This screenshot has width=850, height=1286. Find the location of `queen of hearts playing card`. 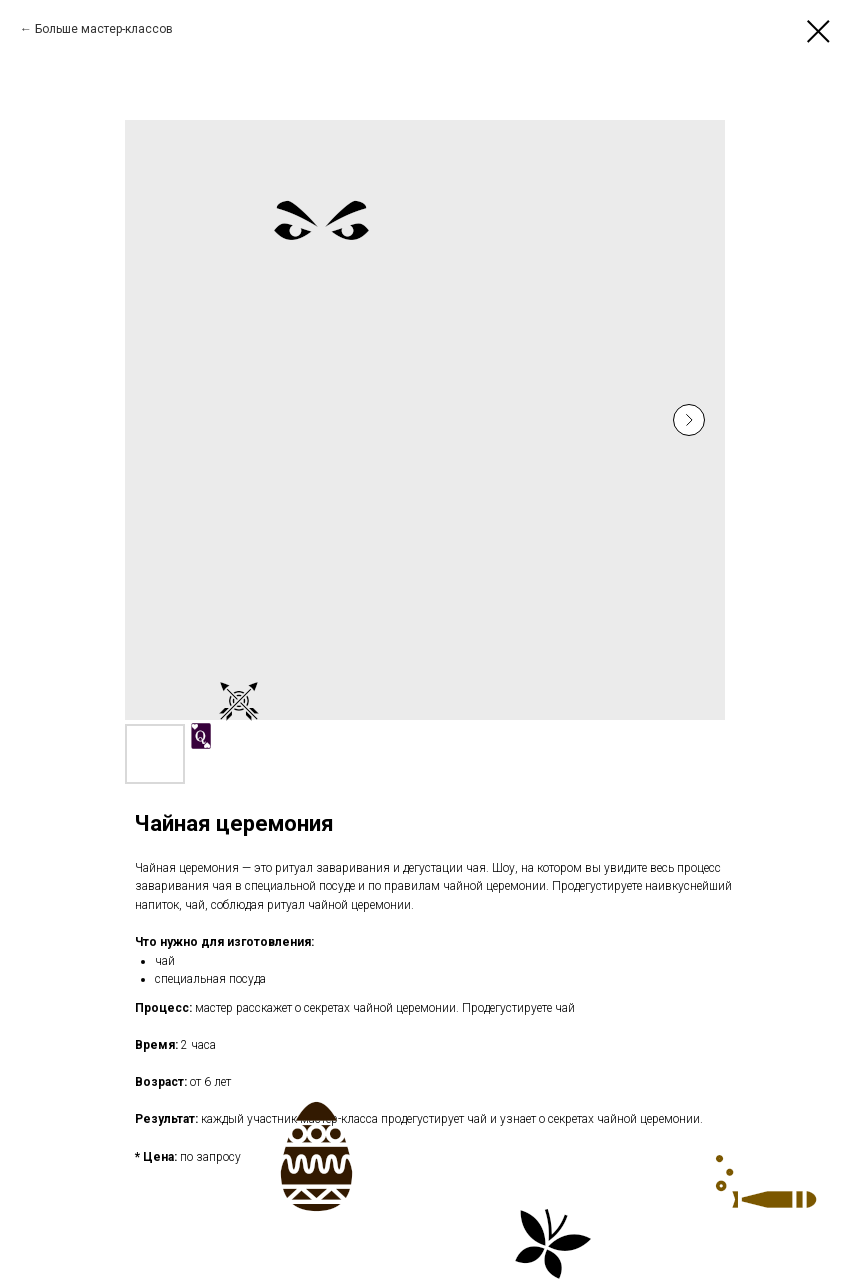

queen of hearts playing card is located at coordinates (201, 736).